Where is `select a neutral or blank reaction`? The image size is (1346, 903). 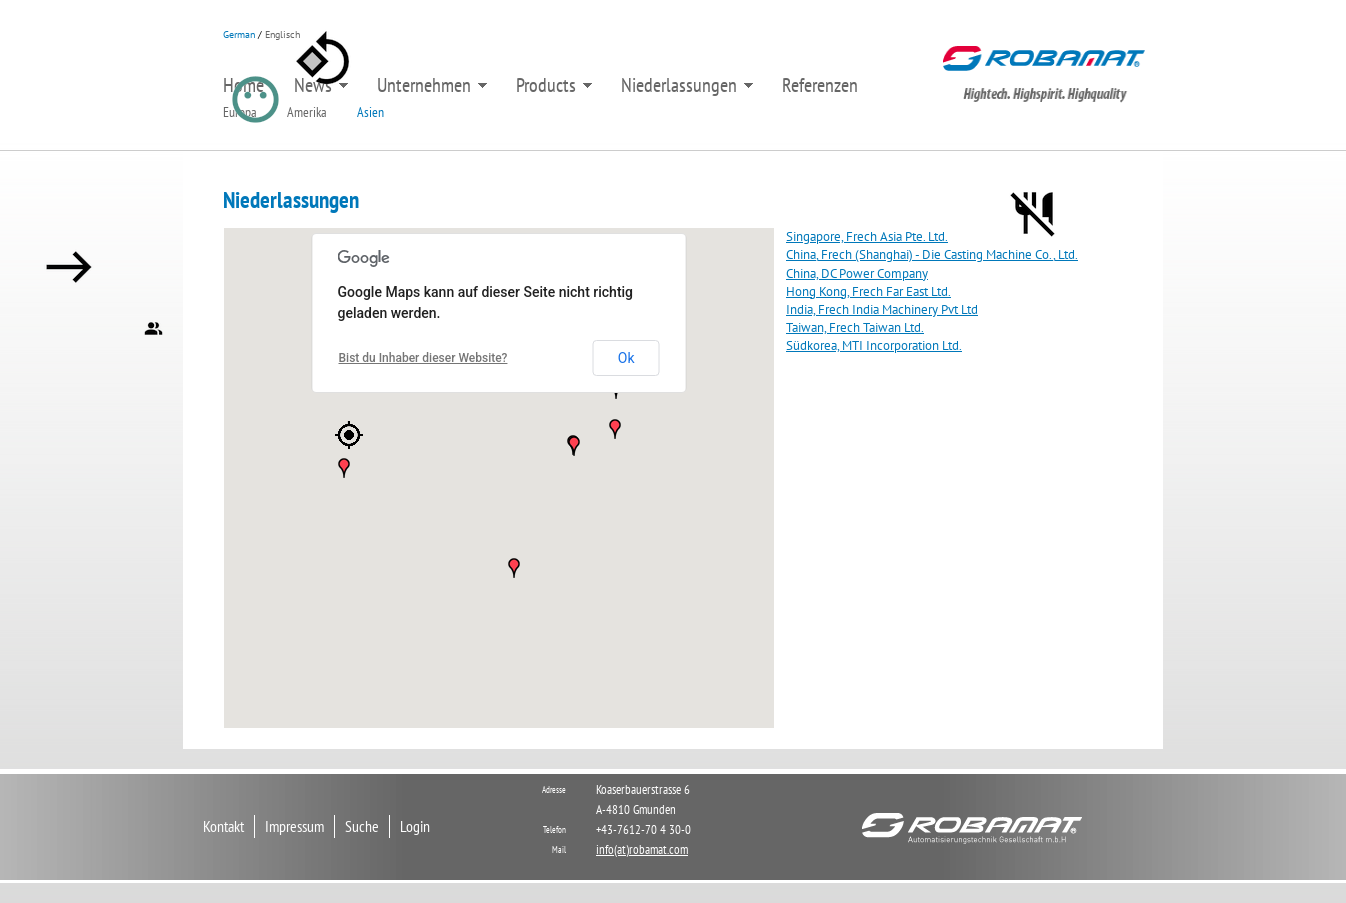
select a neutral or blank reaction is located at coordinates (255, 99).